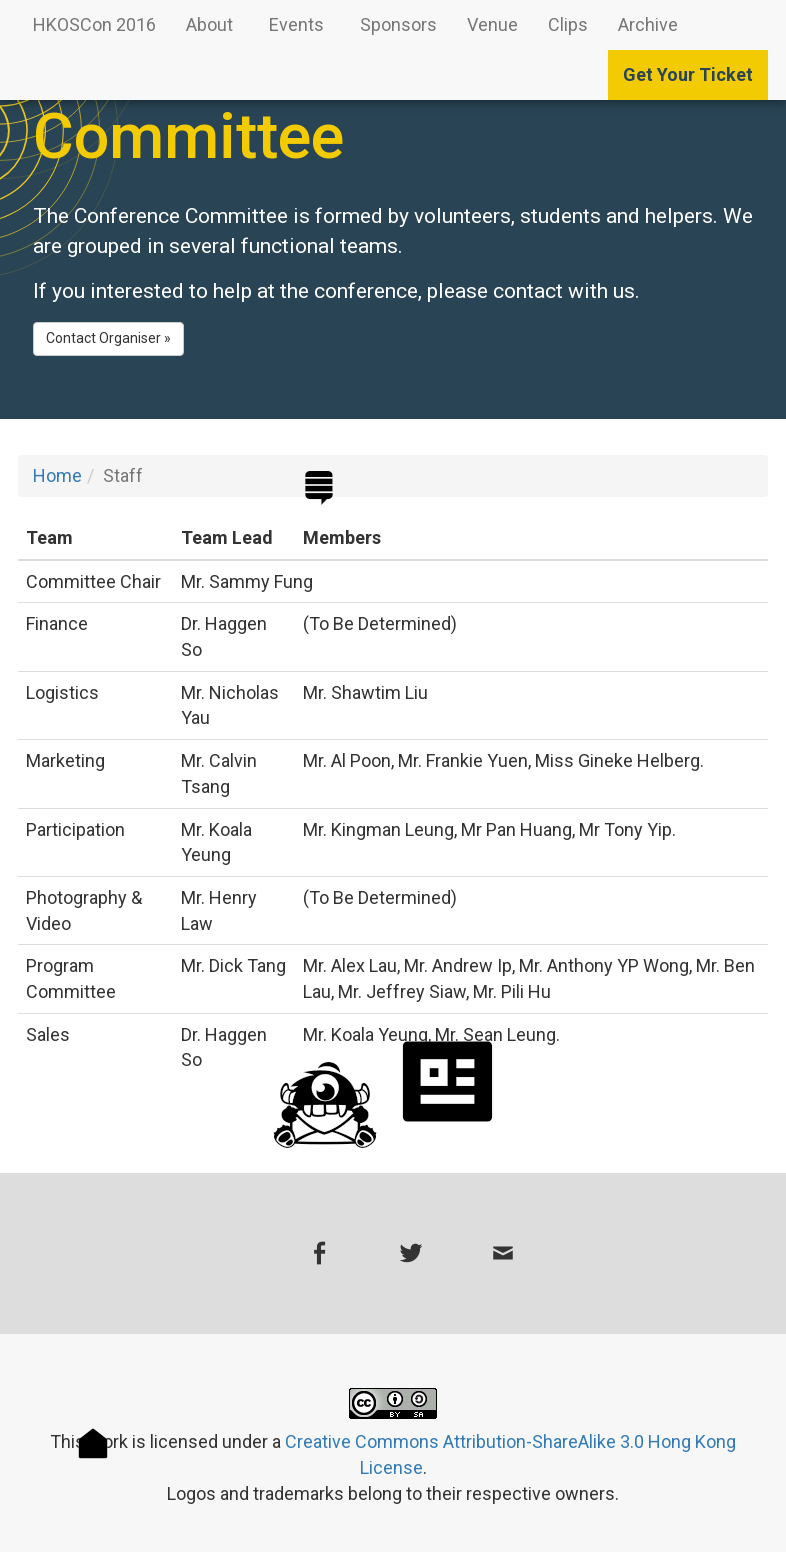 The height and width of the screenshot is (1552, 786). Describe the element at coordinates (447, 1081) in the screenshot. I see `open news feed` at that location.